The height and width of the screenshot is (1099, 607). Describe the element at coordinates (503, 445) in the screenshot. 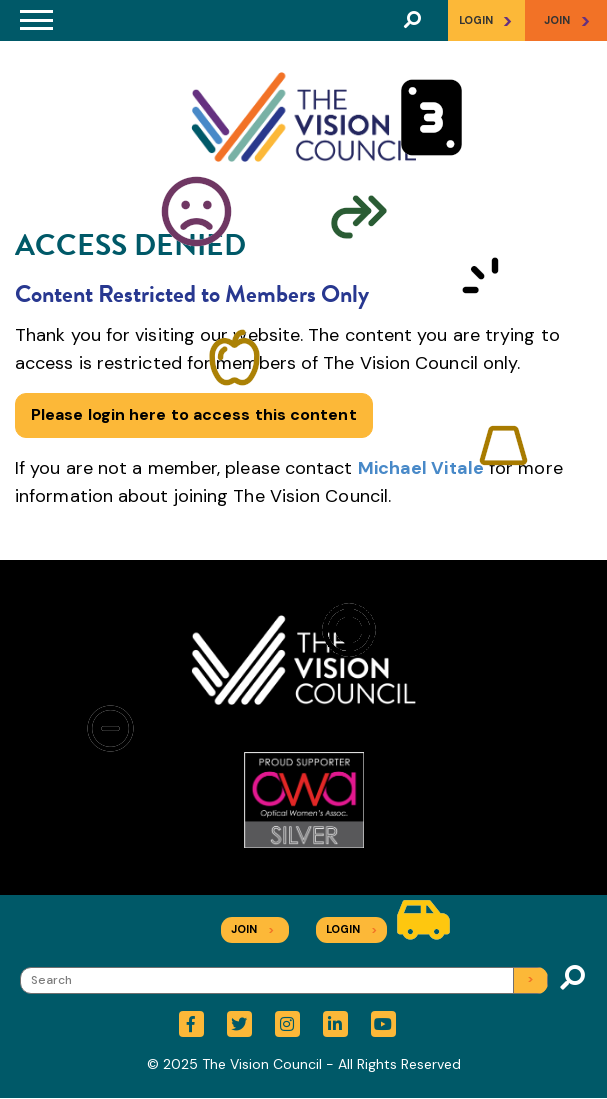

I see `apply vertical skew transformation to selected object` at that location.